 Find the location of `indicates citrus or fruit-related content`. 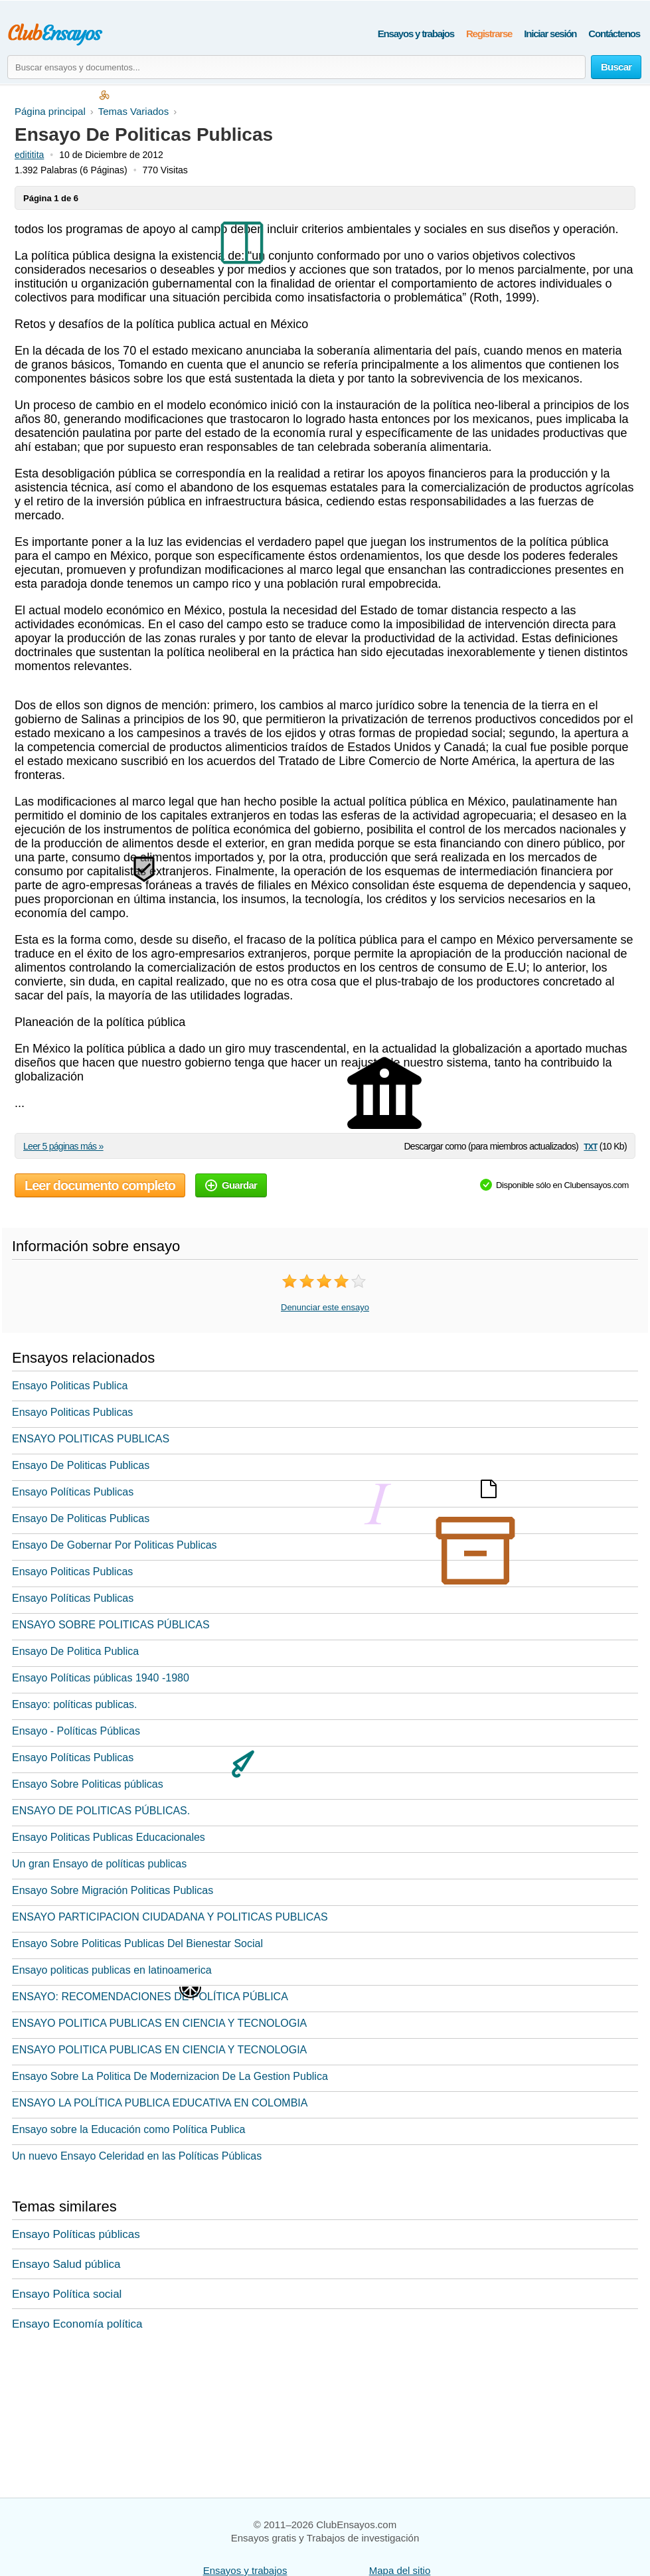

indicates citrus or fruit-related content is located at coordinates (190, 1990).